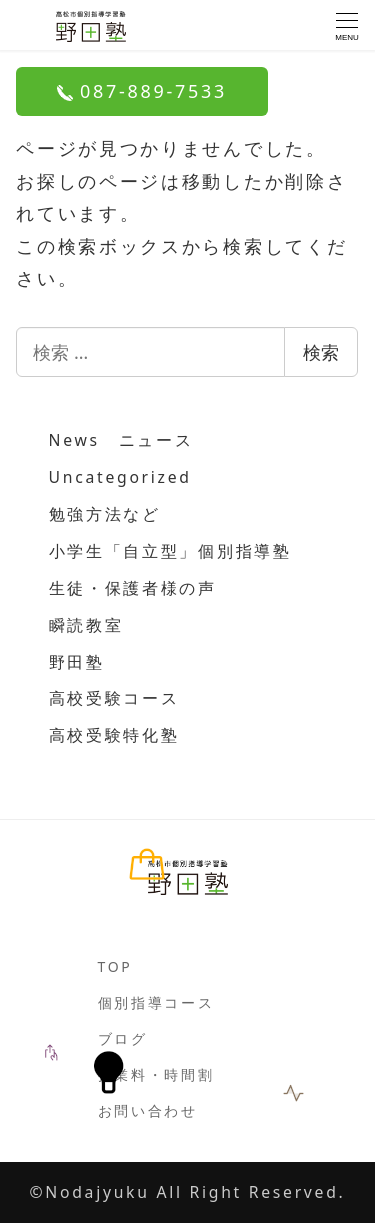 Image resolution: width=375 pixels, height=1223 pixels. I want to click on view your shopping bag, so click(147, 866).